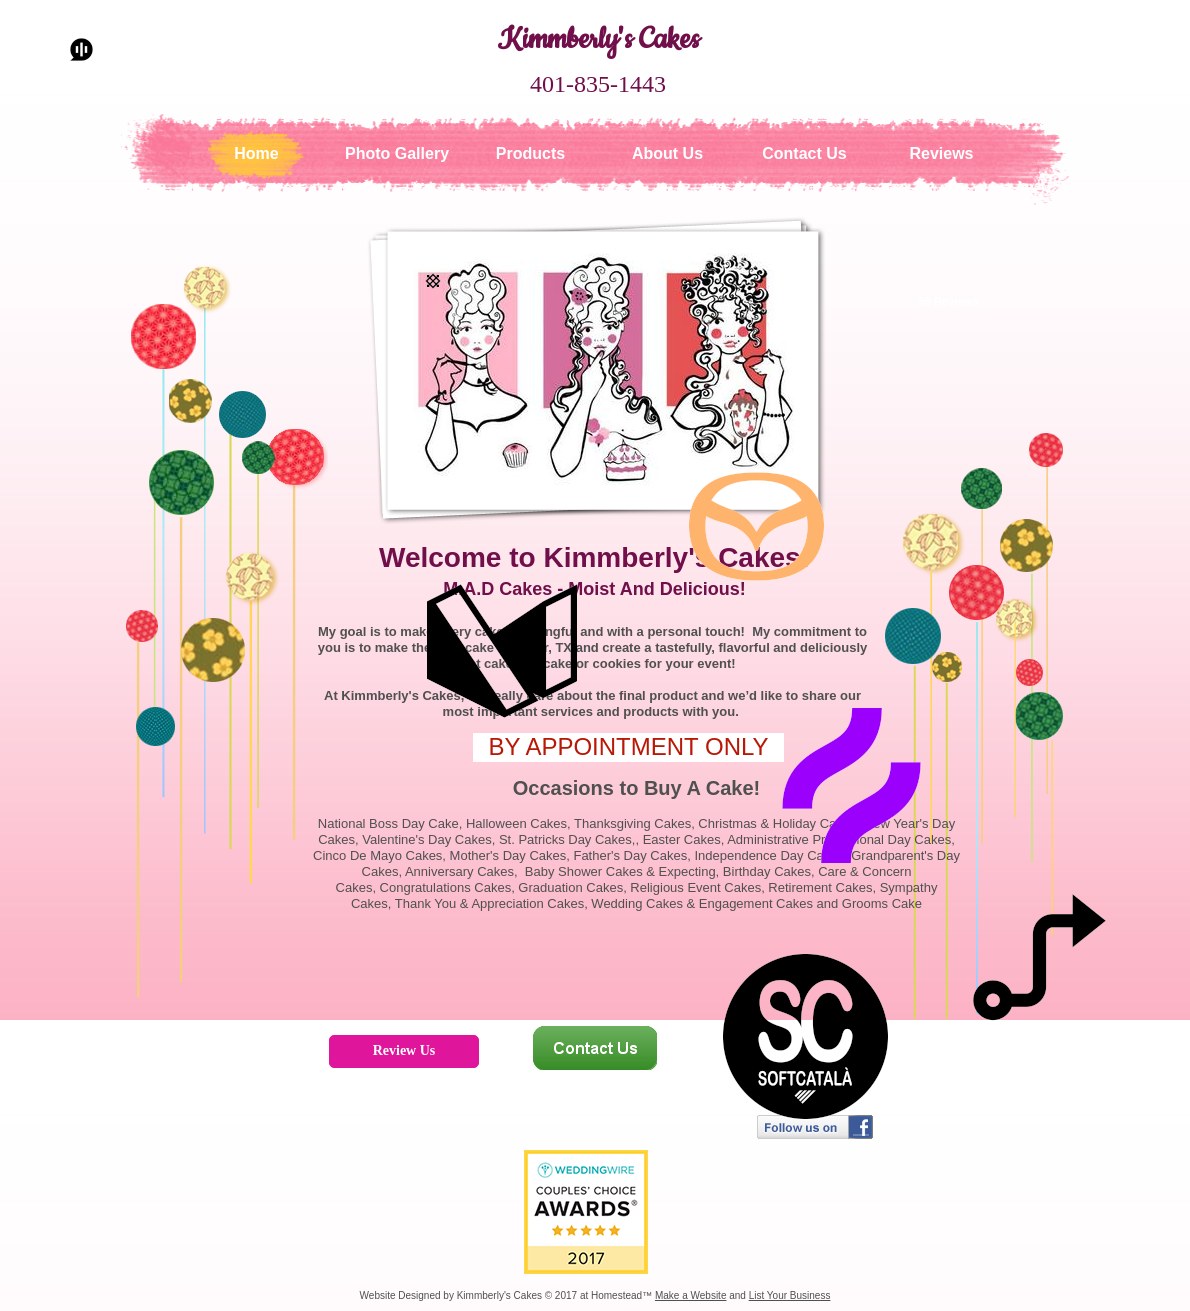 This screenshot has height=1311, width=1190. I want to click on get directions or navigation guidance, so click(1039, 960).